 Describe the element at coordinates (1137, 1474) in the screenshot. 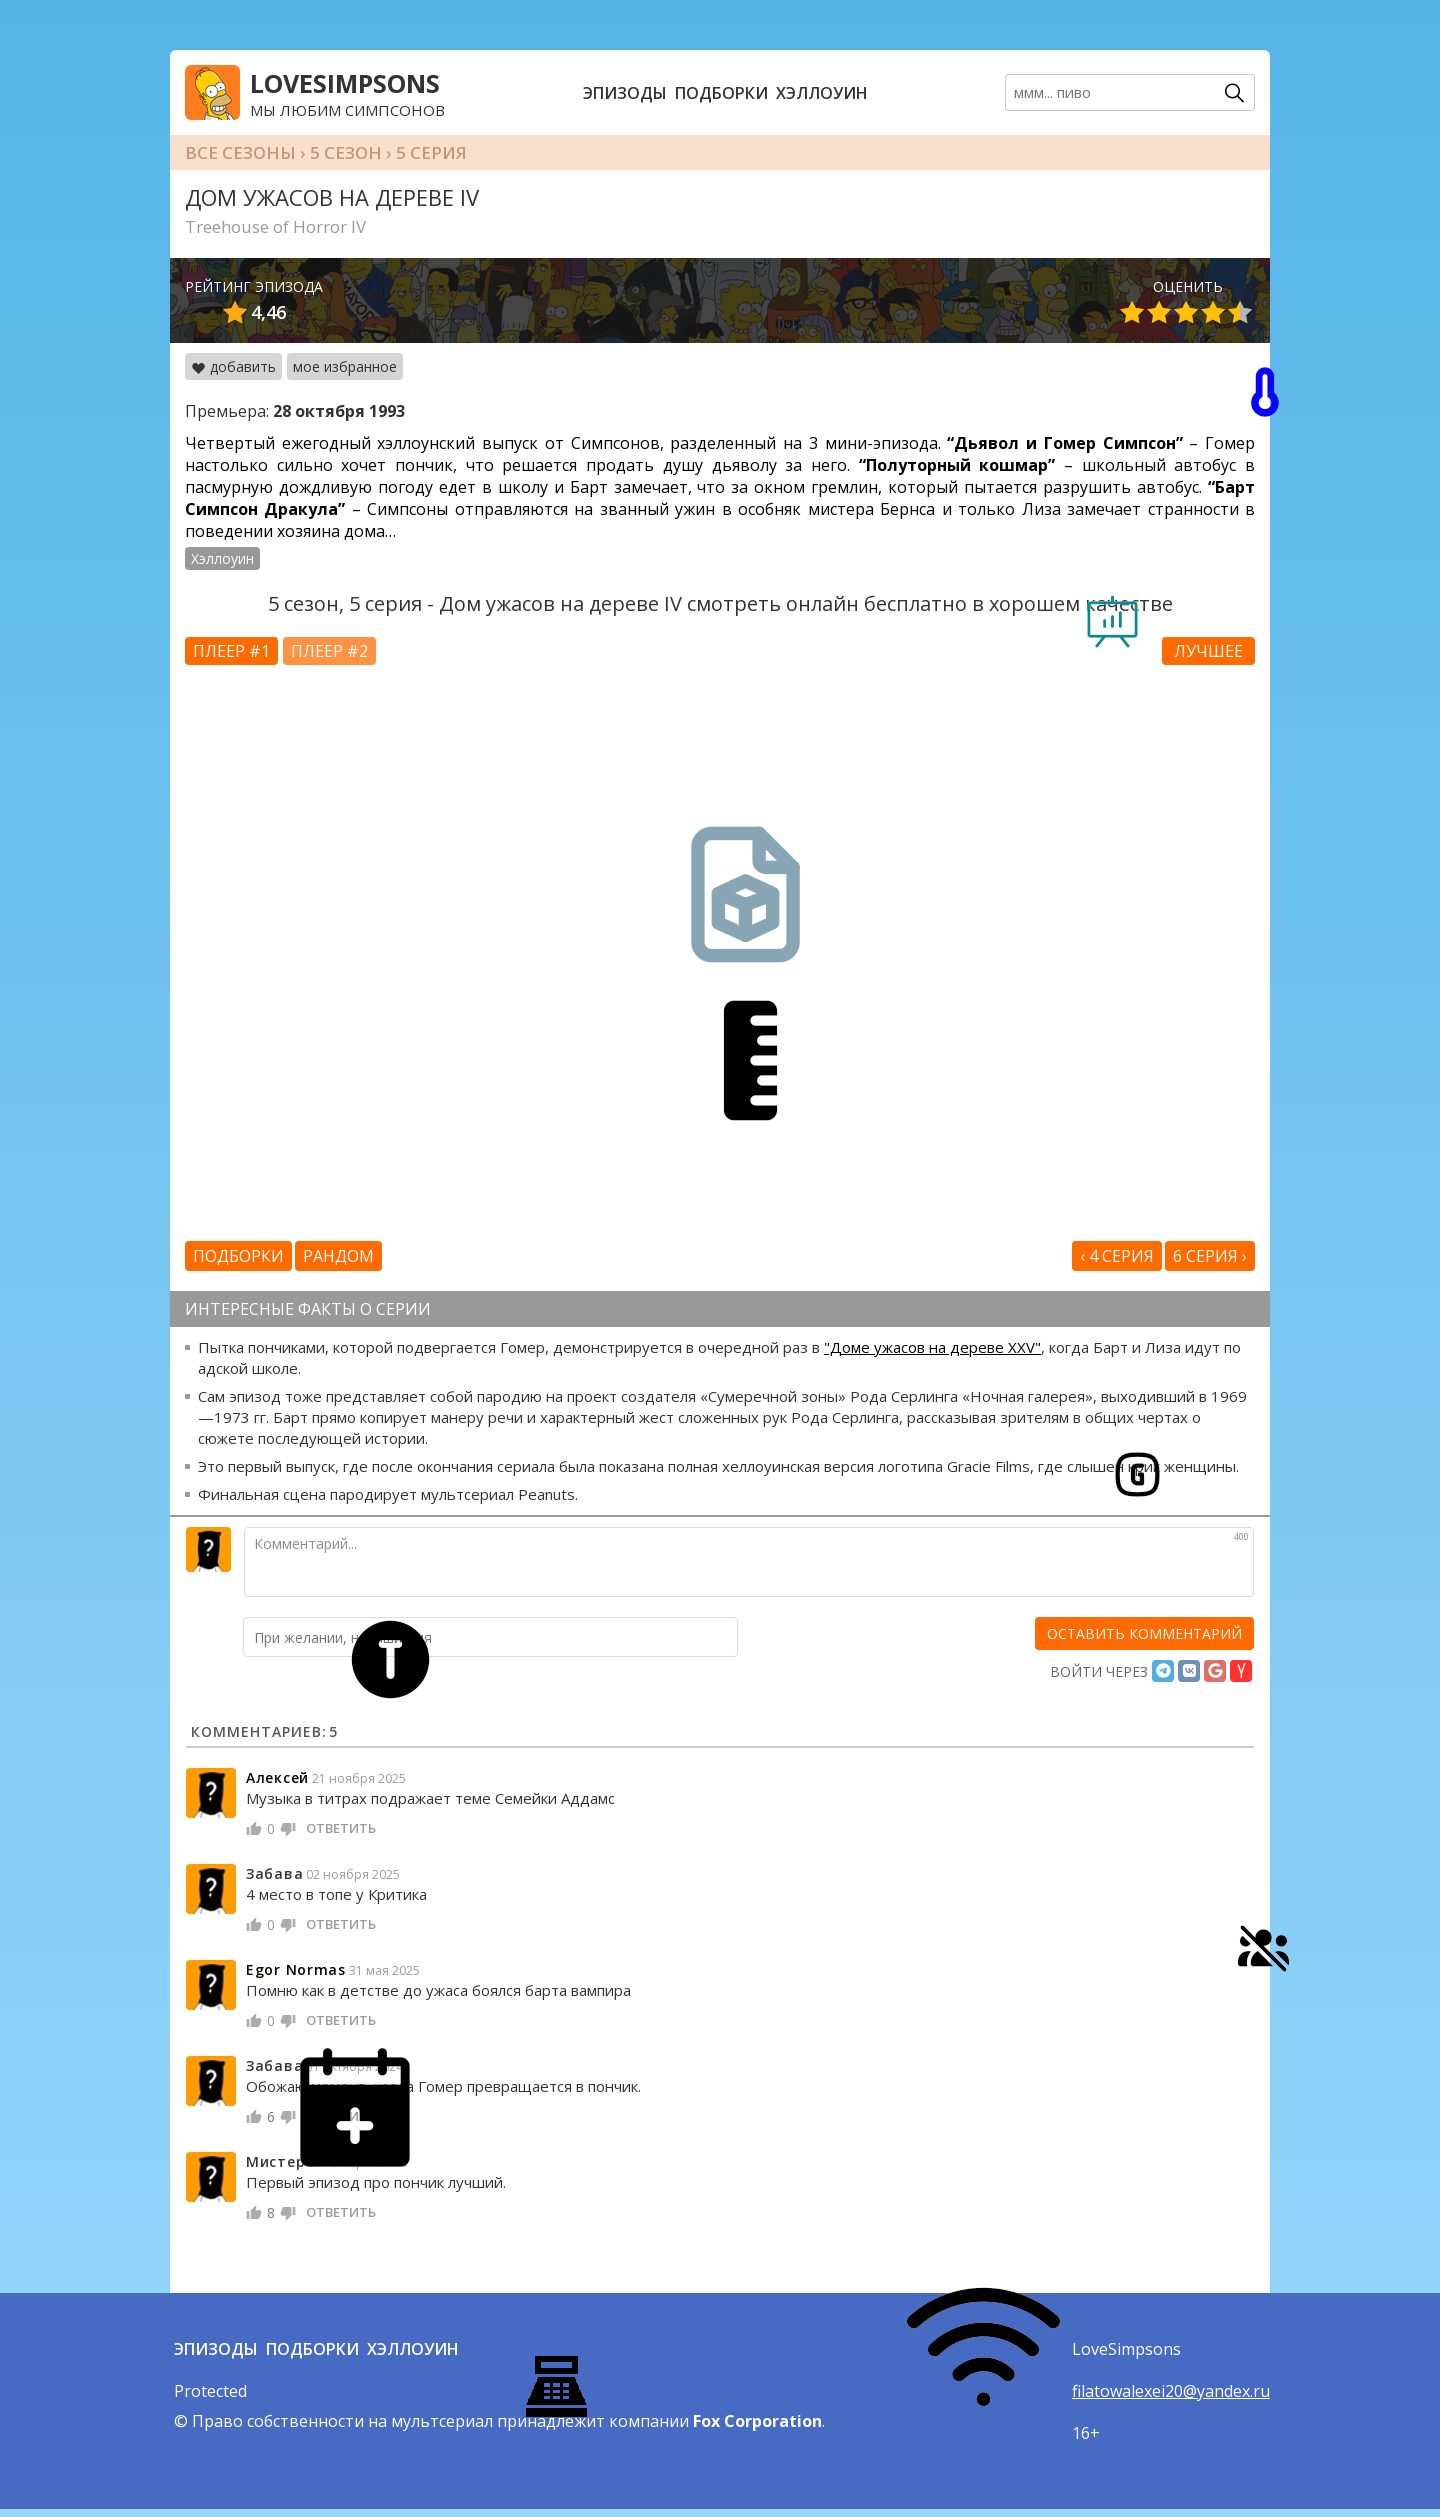

I see `google or g suite service shortcut` at that location.